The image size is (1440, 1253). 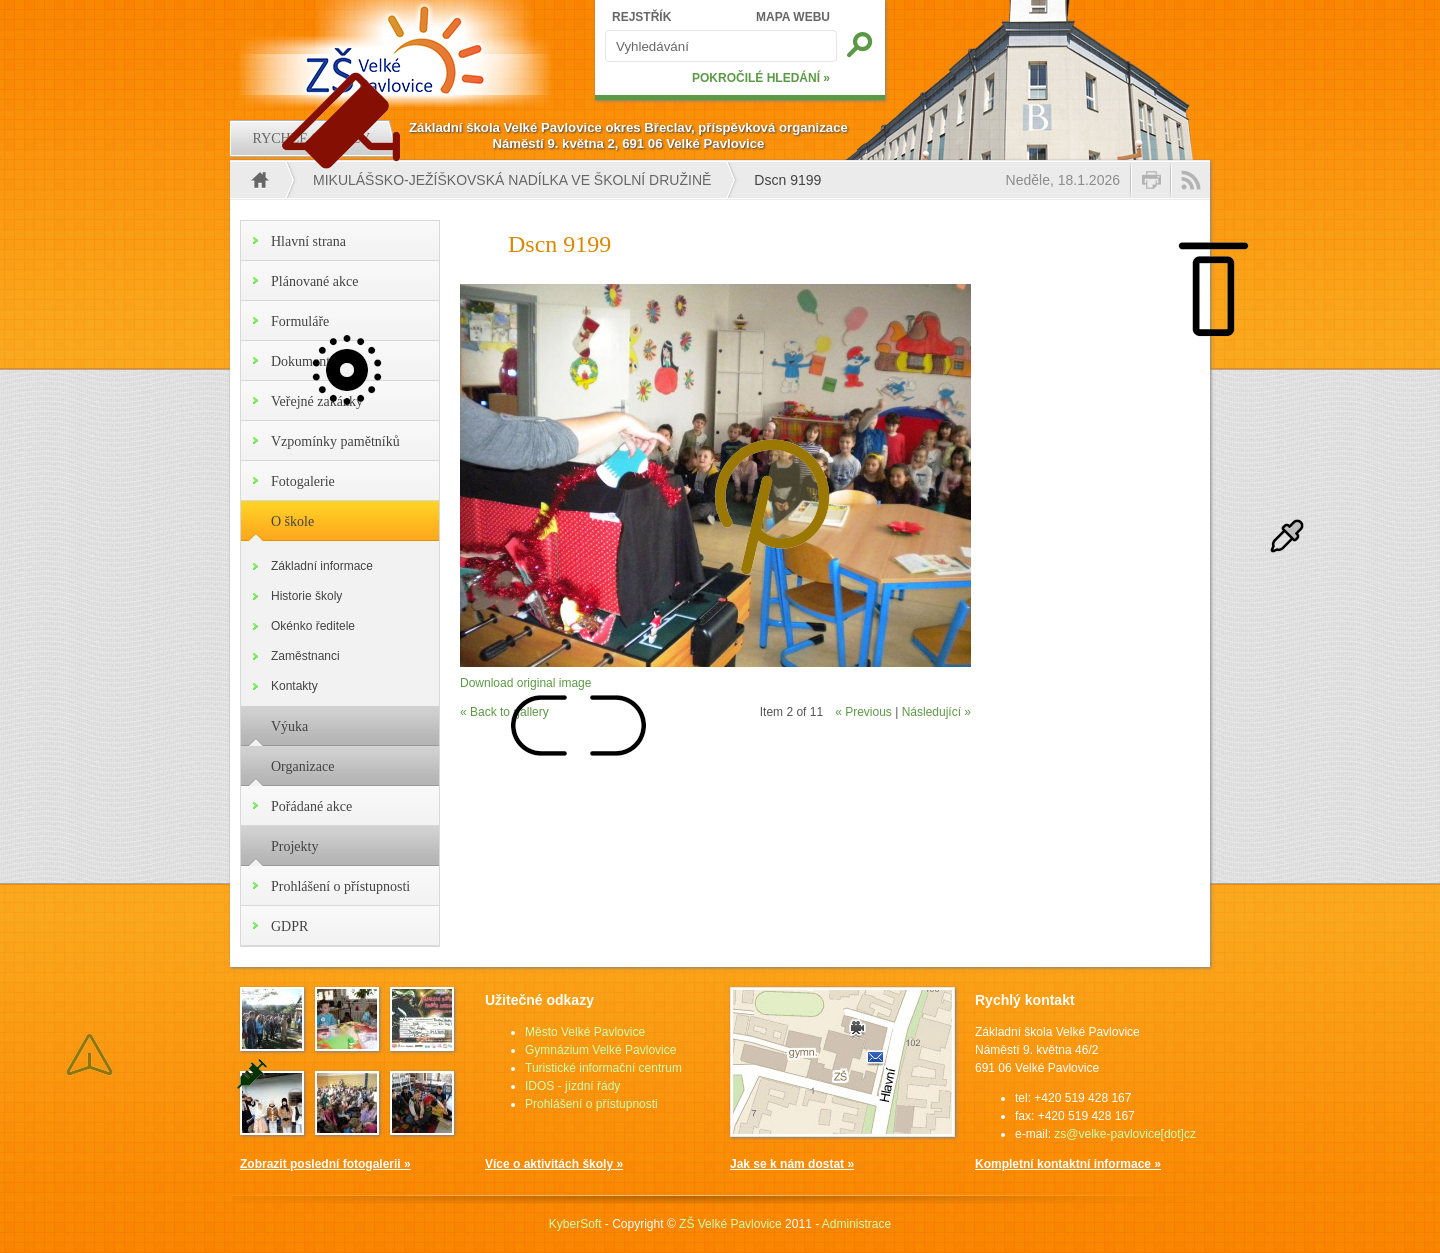 I want to click on access vaccination or medical records, so click(x=252, y=1074).